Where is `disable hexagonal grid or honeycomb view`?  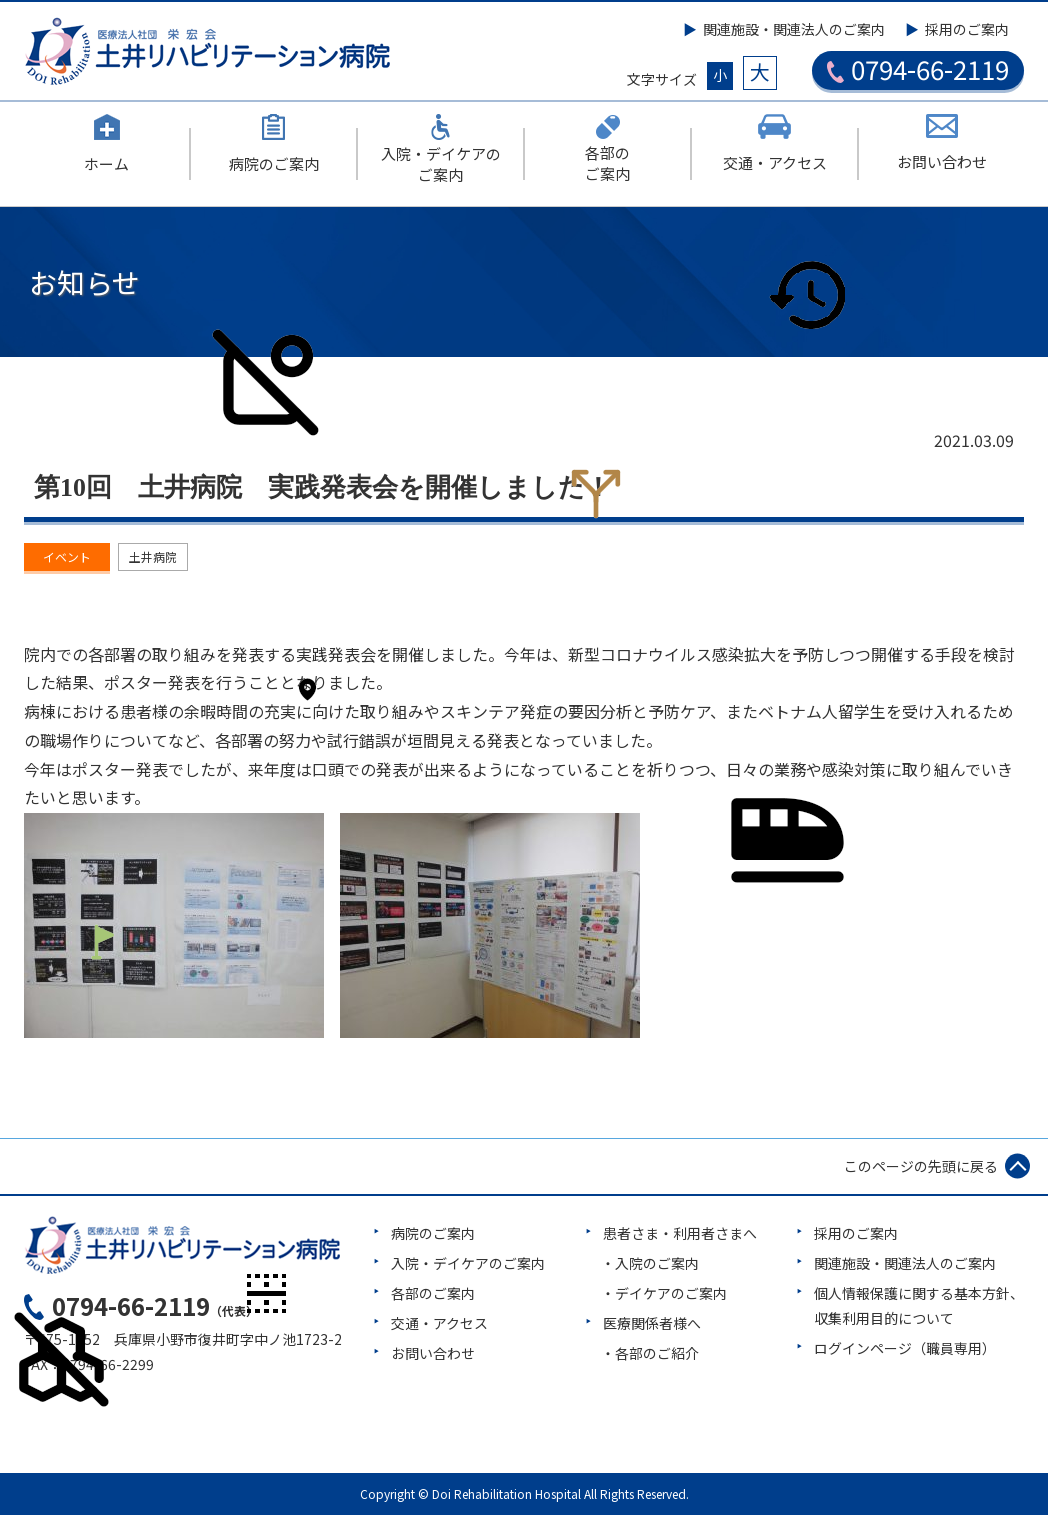 disable hexagonal grid or honeycomb view is located at coordinates (61, 1359).